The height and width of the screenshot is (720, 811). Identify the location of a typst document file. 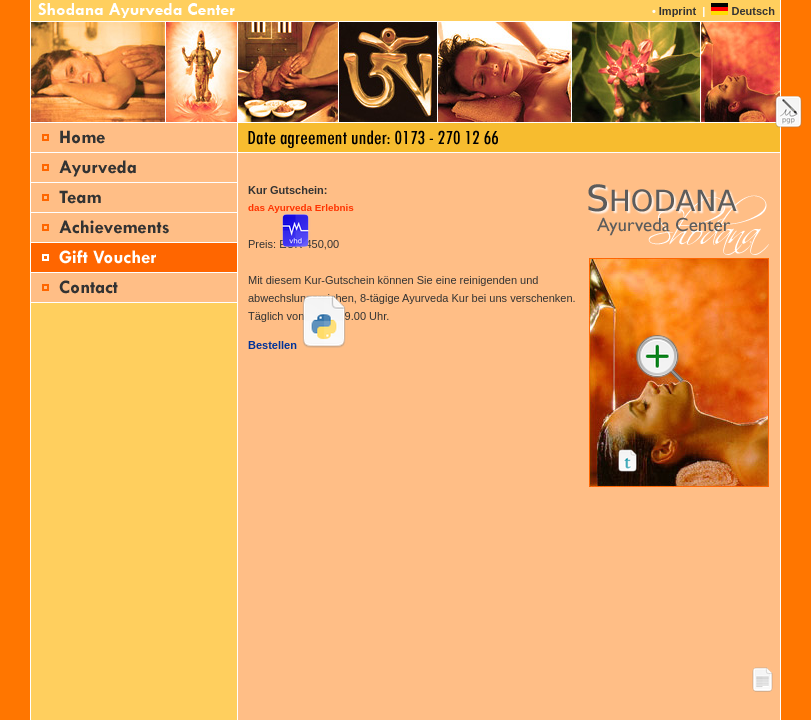
(627, 460).